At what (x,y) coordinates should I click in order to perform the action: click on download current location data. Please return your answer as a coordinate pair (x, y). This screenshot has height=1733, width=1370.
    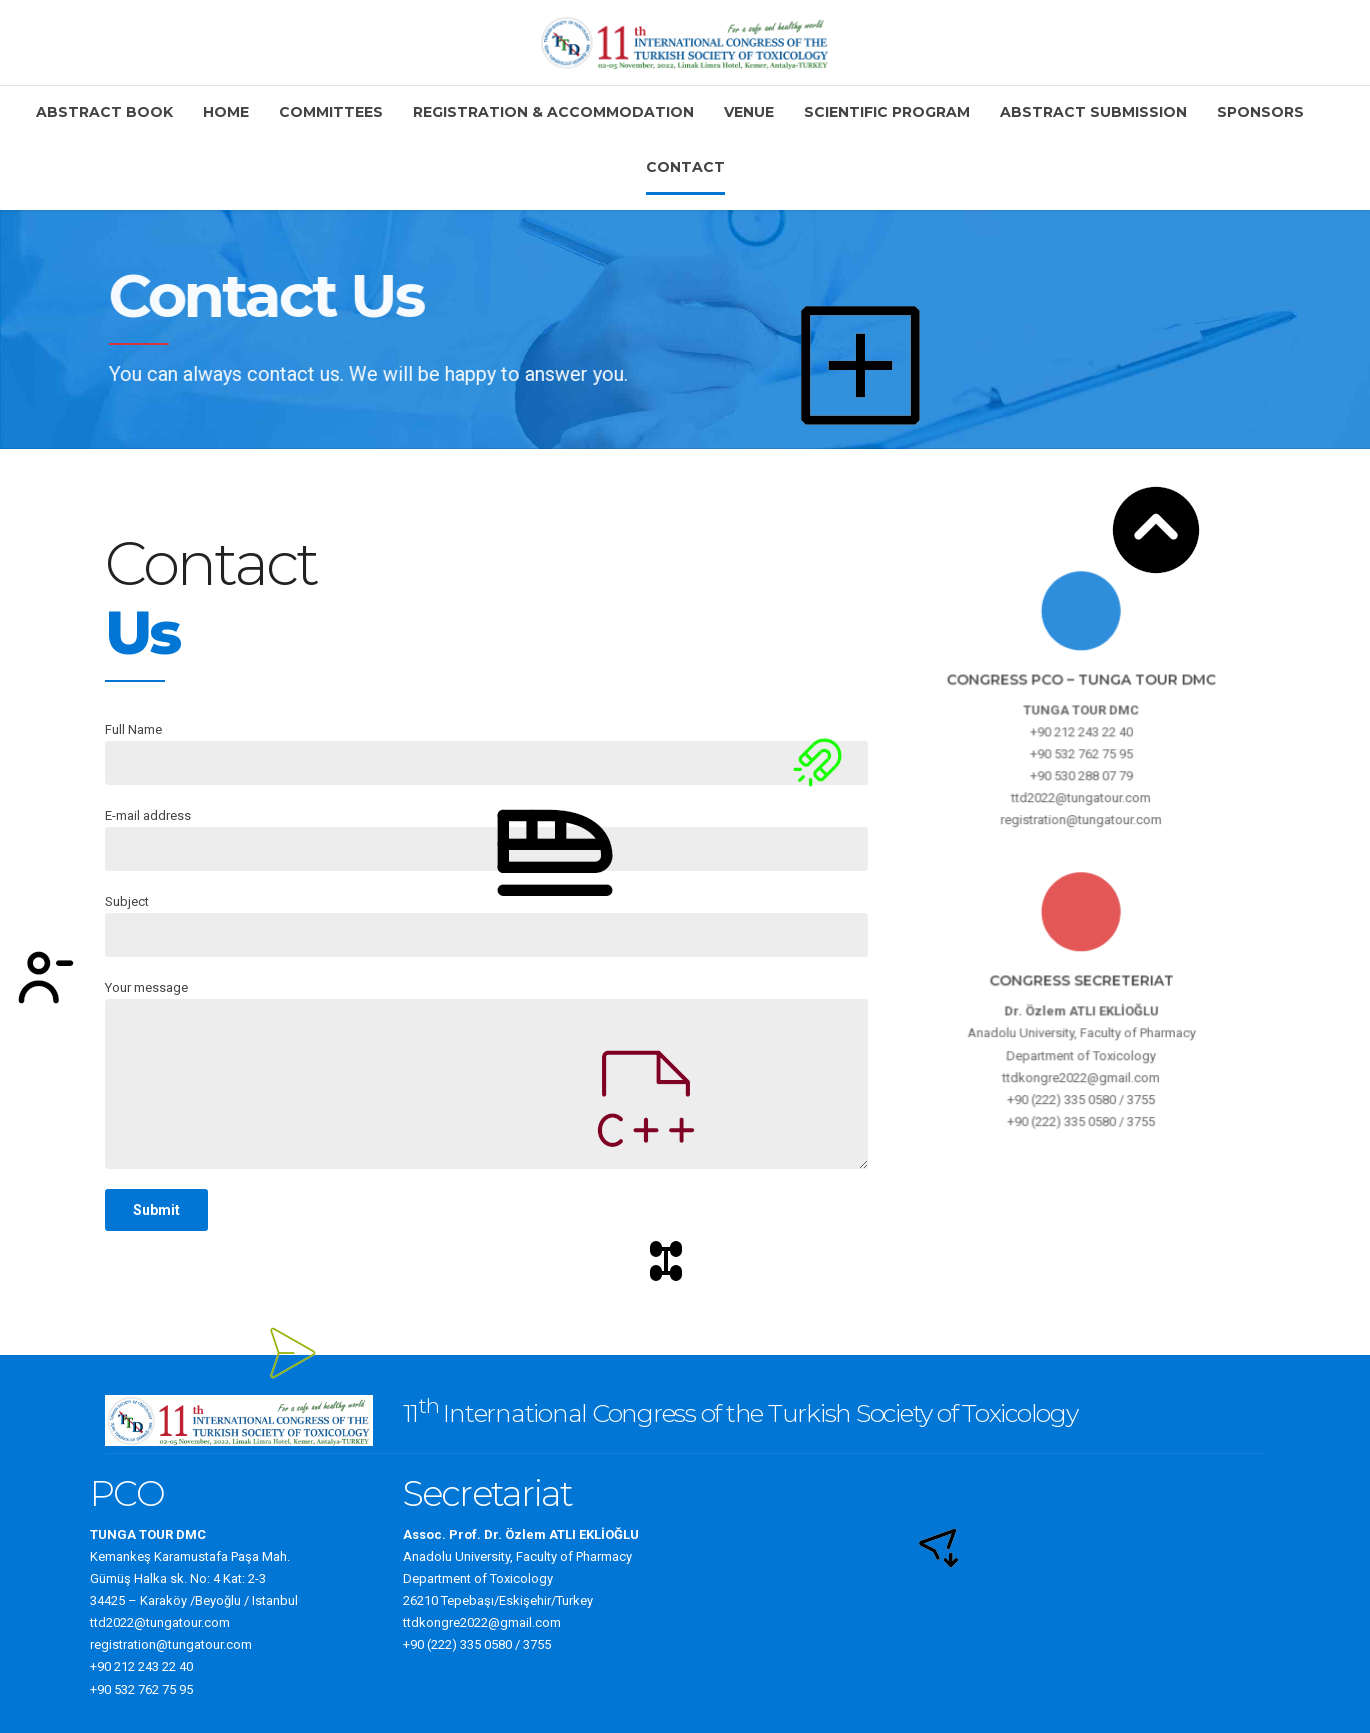
    Looking at the image, I should click on (938, 1547).